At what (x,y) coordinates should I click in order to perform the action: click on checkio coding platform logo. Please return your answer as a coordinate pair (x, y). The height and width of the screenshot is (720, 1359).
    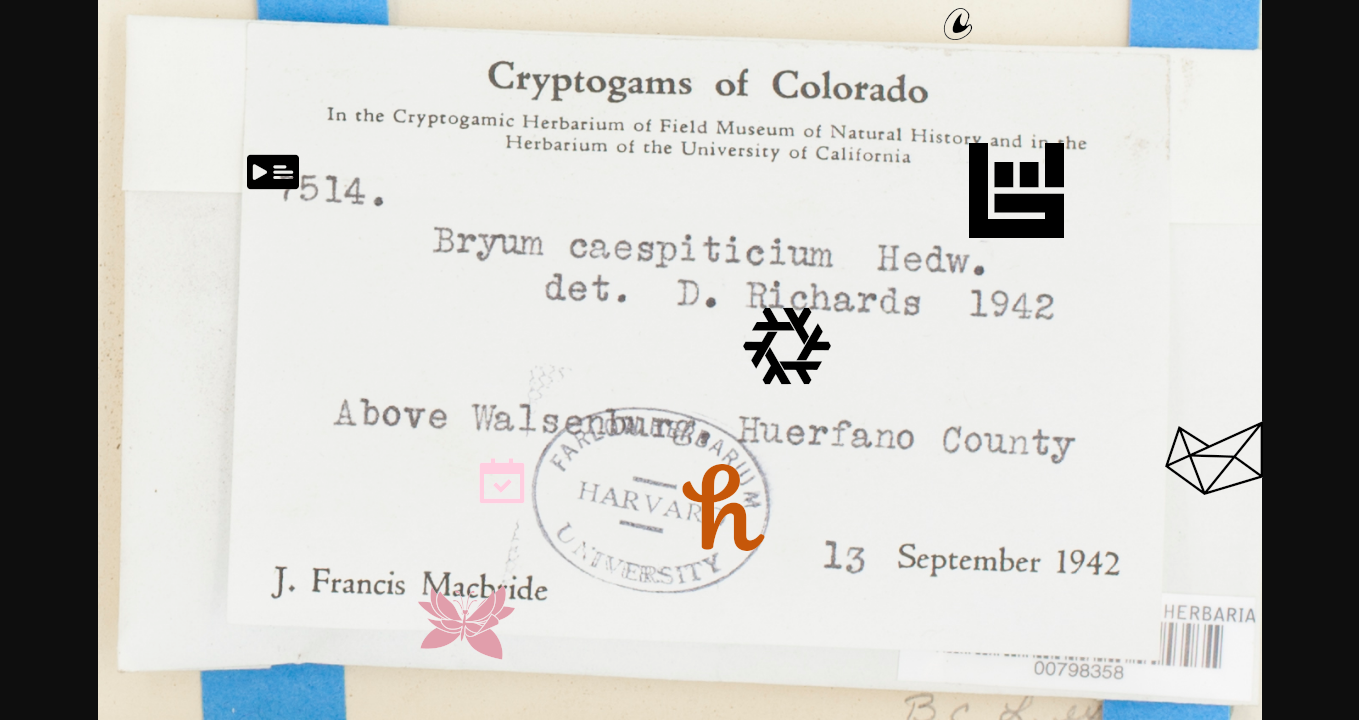
    Looking at the image, I should click on (1214, 458).